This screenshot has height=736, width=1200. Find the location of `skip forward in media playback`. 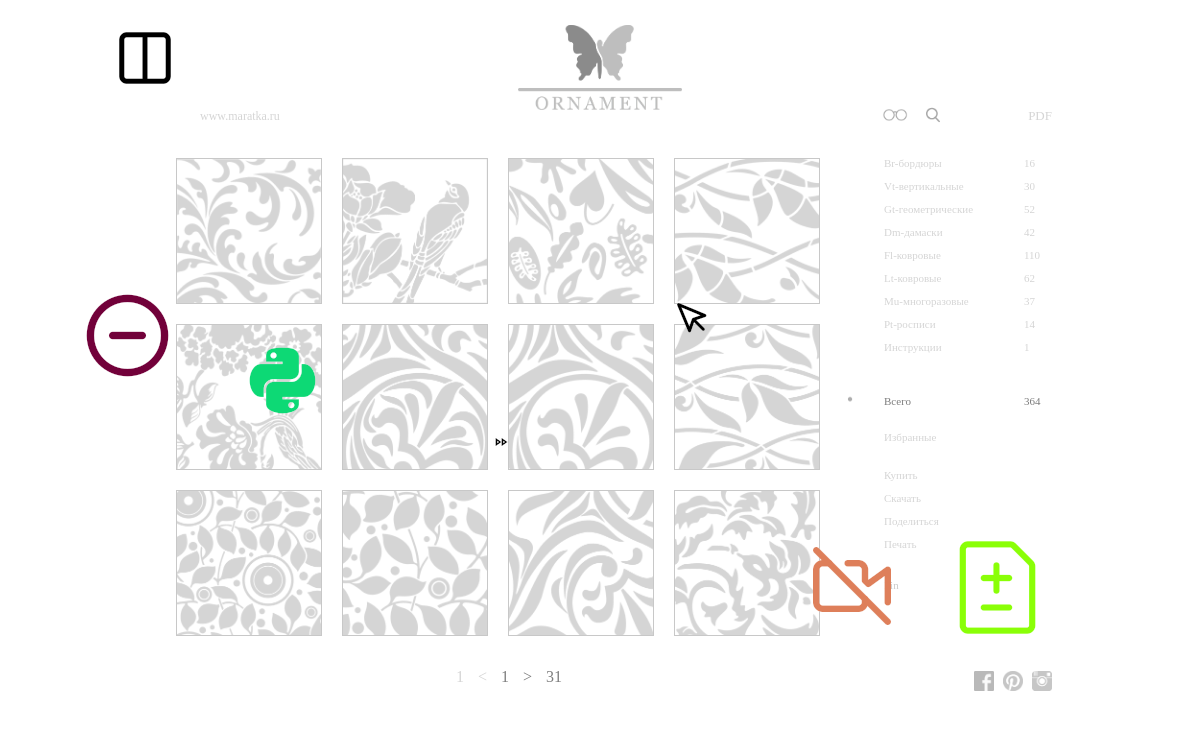

skip forward in media playback is located at coordinates (501, 442).